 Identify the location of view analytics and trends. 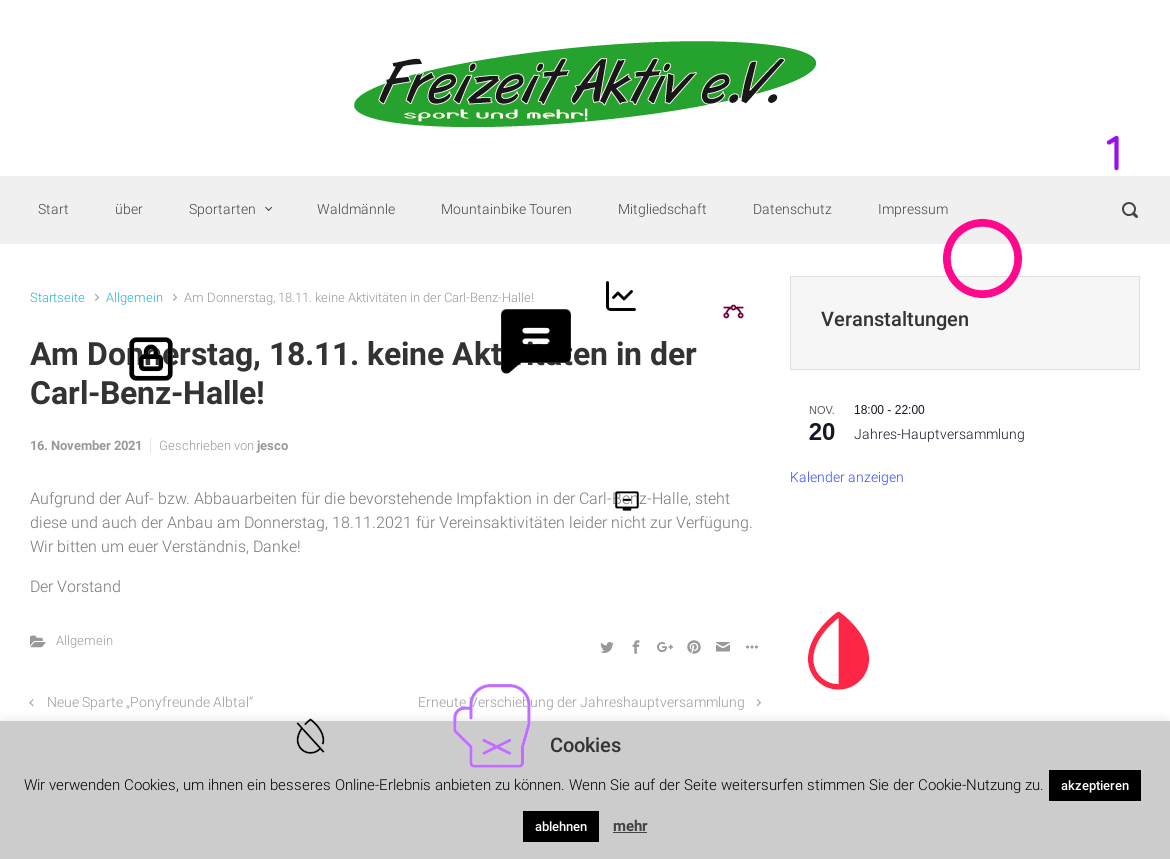
(621, 296).